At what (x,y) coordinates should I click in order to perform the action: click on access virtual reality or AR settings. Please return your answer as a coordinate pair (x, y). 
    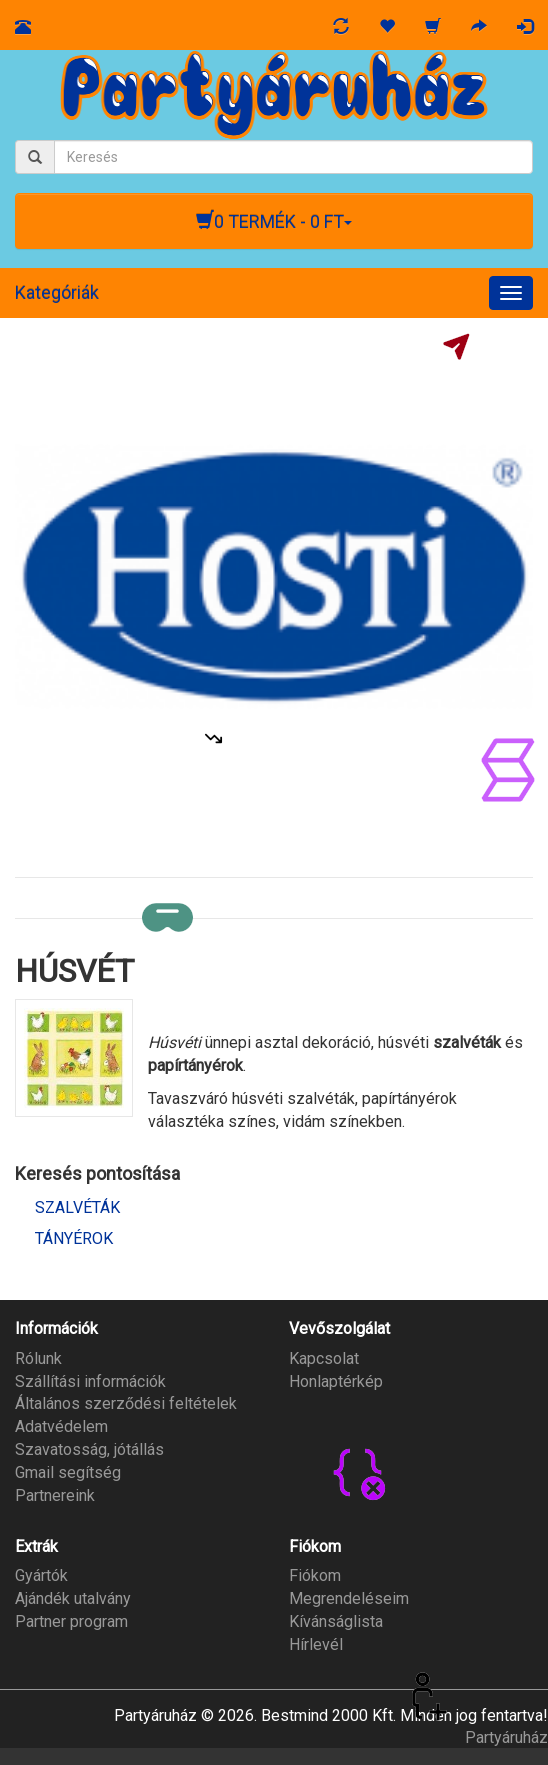
    Looking at the image, I should click on (167, 917).